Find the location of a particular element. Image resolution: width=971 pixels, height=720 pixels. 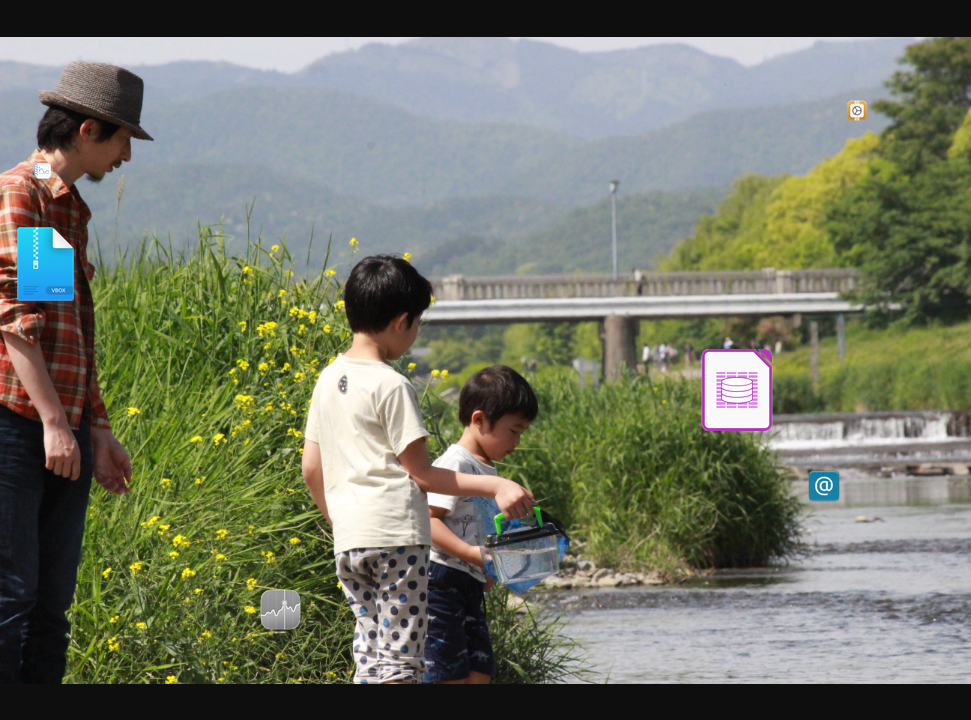

open the stocks app is located at coordinates (280, 609).